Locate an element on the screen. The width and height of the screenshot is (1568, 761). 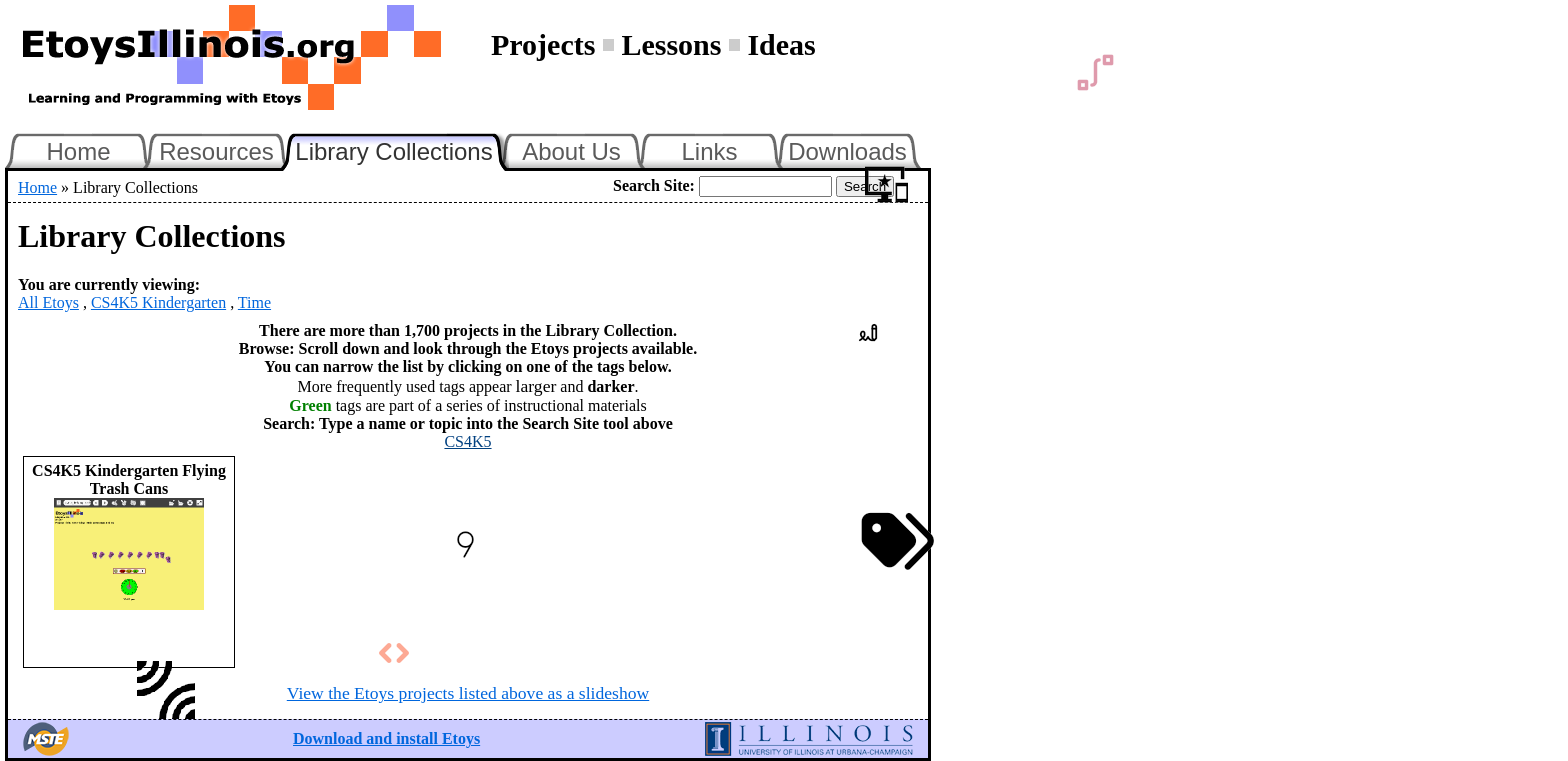
indicates the number nine in a list or sequence is located at coordinates (465, 544).